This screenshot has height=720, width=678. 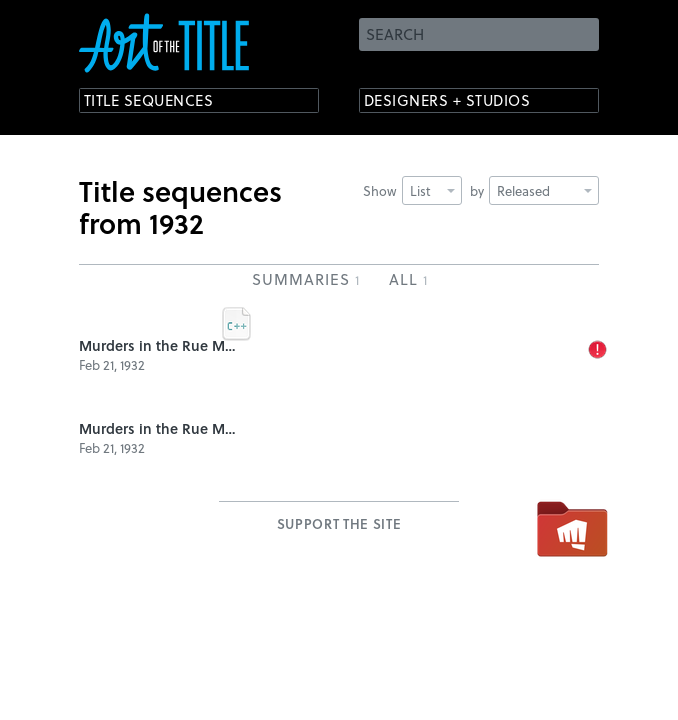 What do you see at coordinates (236, 323) in the screenshot?
I see `a C++ source code file` at bounding box center [236, 323].